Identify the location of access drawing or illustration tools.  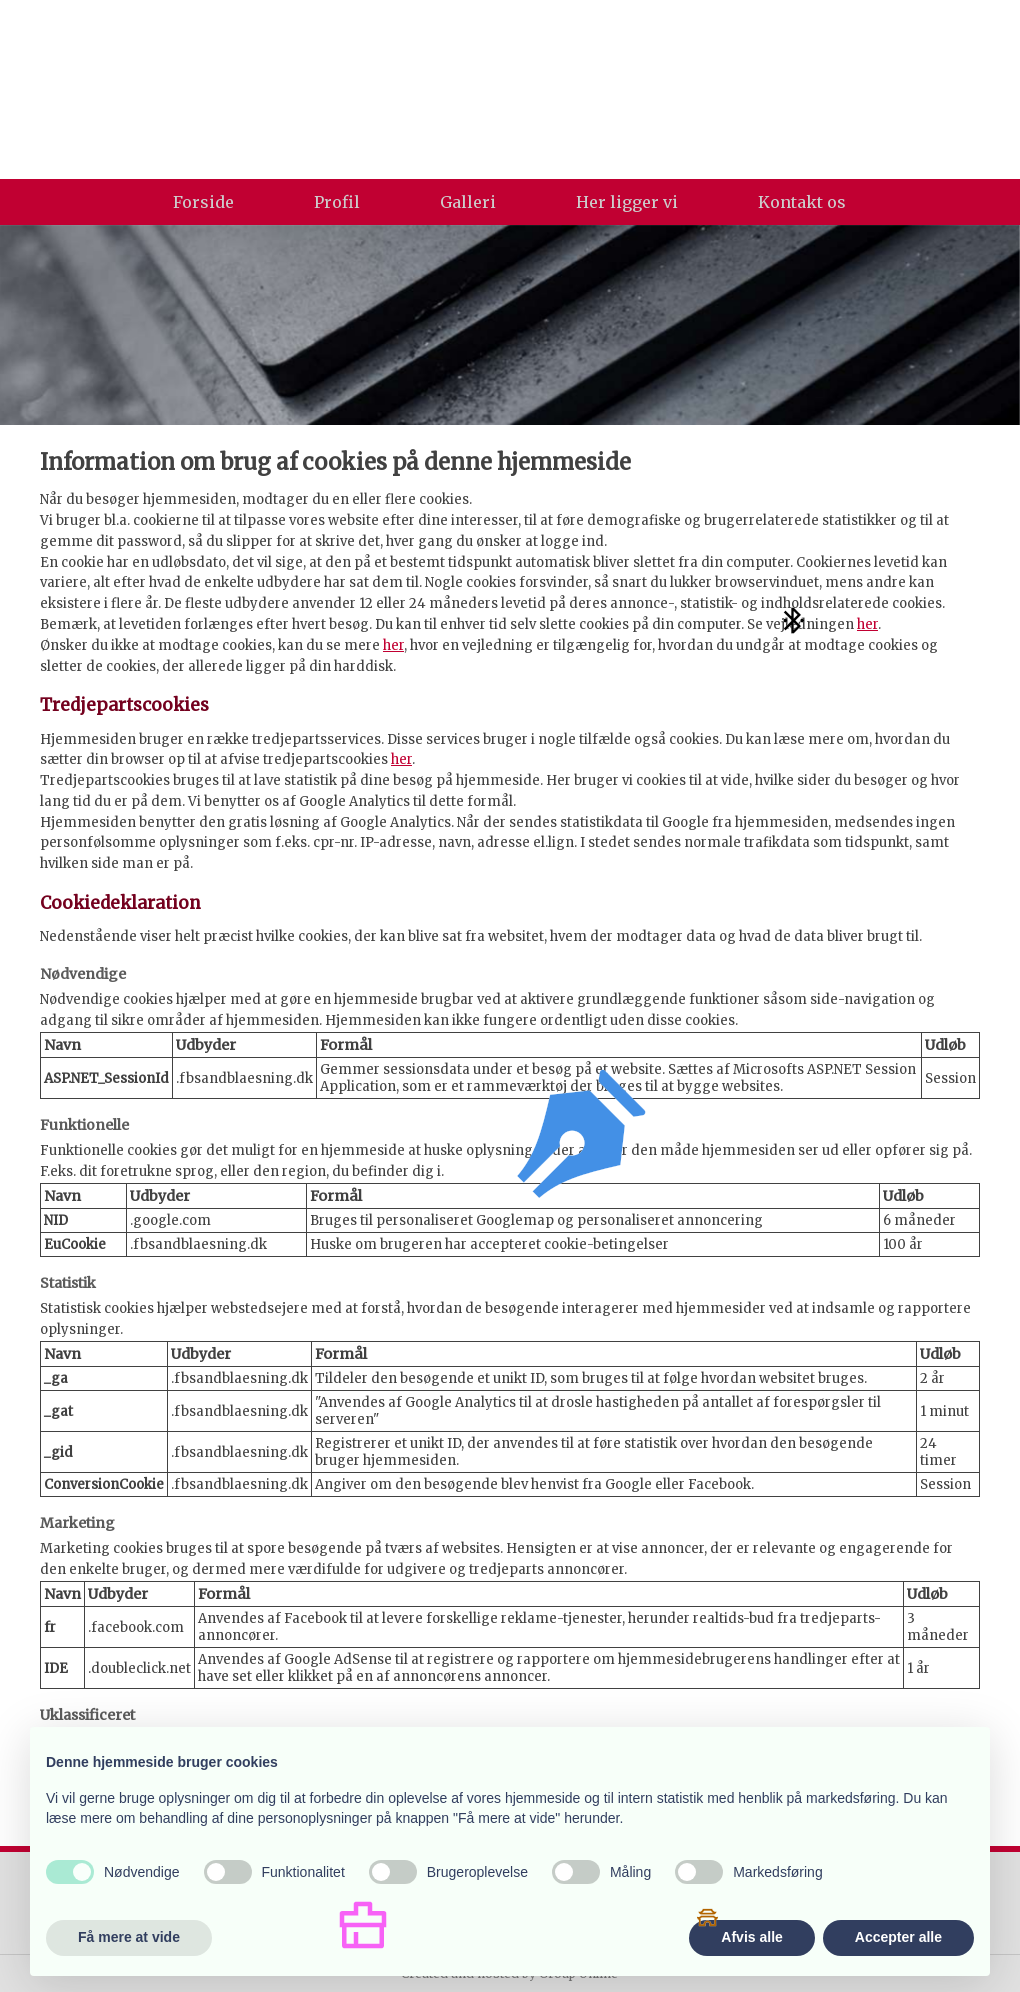
(576, 1132).